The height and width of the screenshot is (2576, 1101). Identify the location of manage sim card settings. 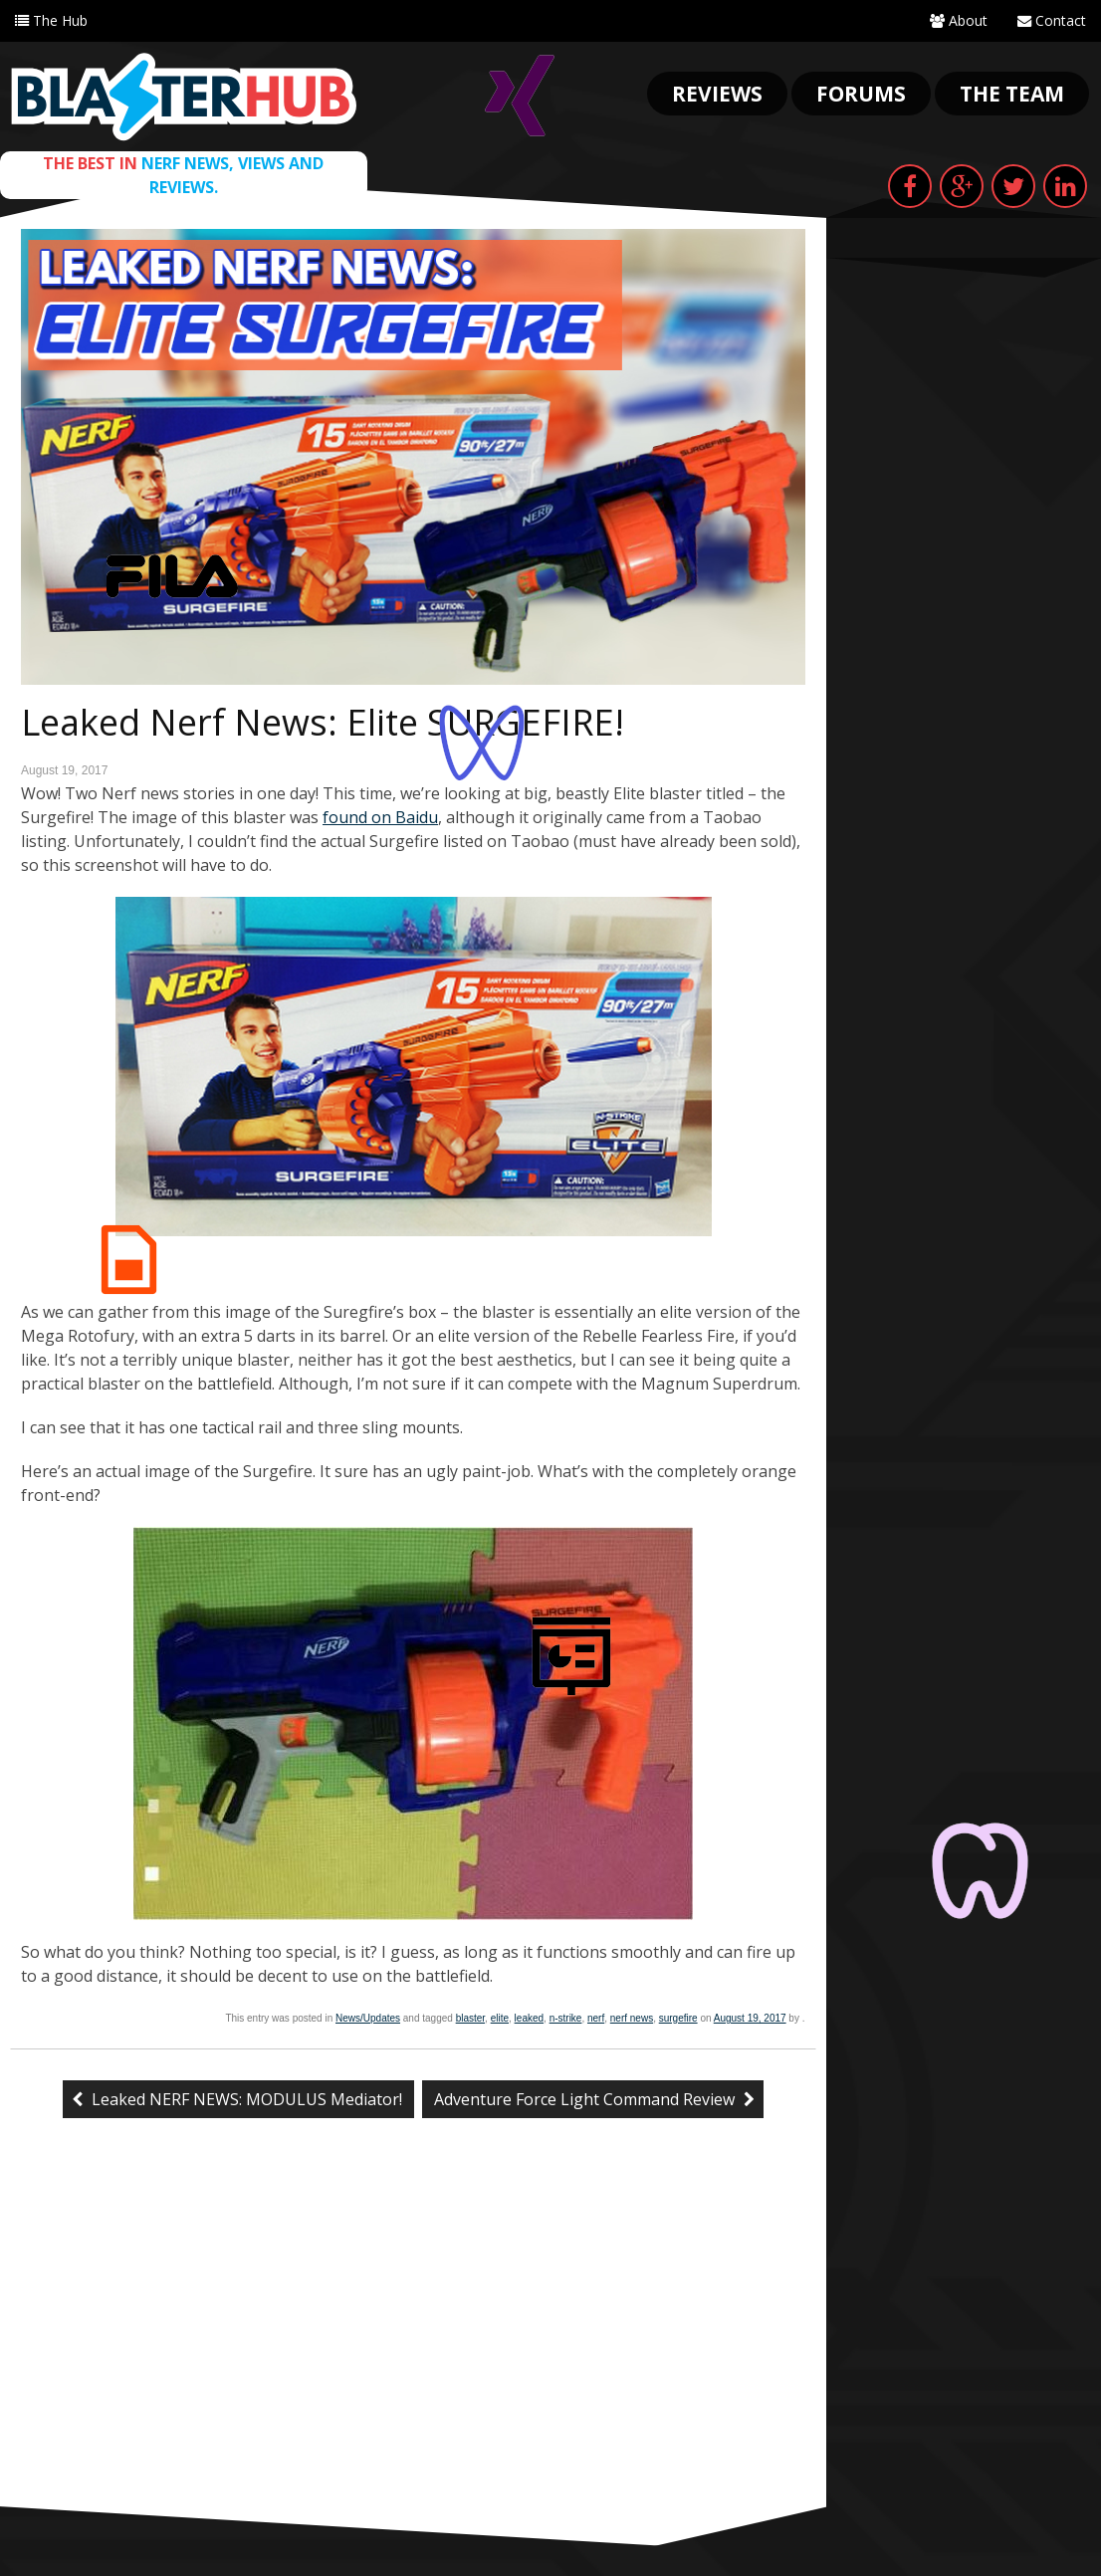
(128, 1259).